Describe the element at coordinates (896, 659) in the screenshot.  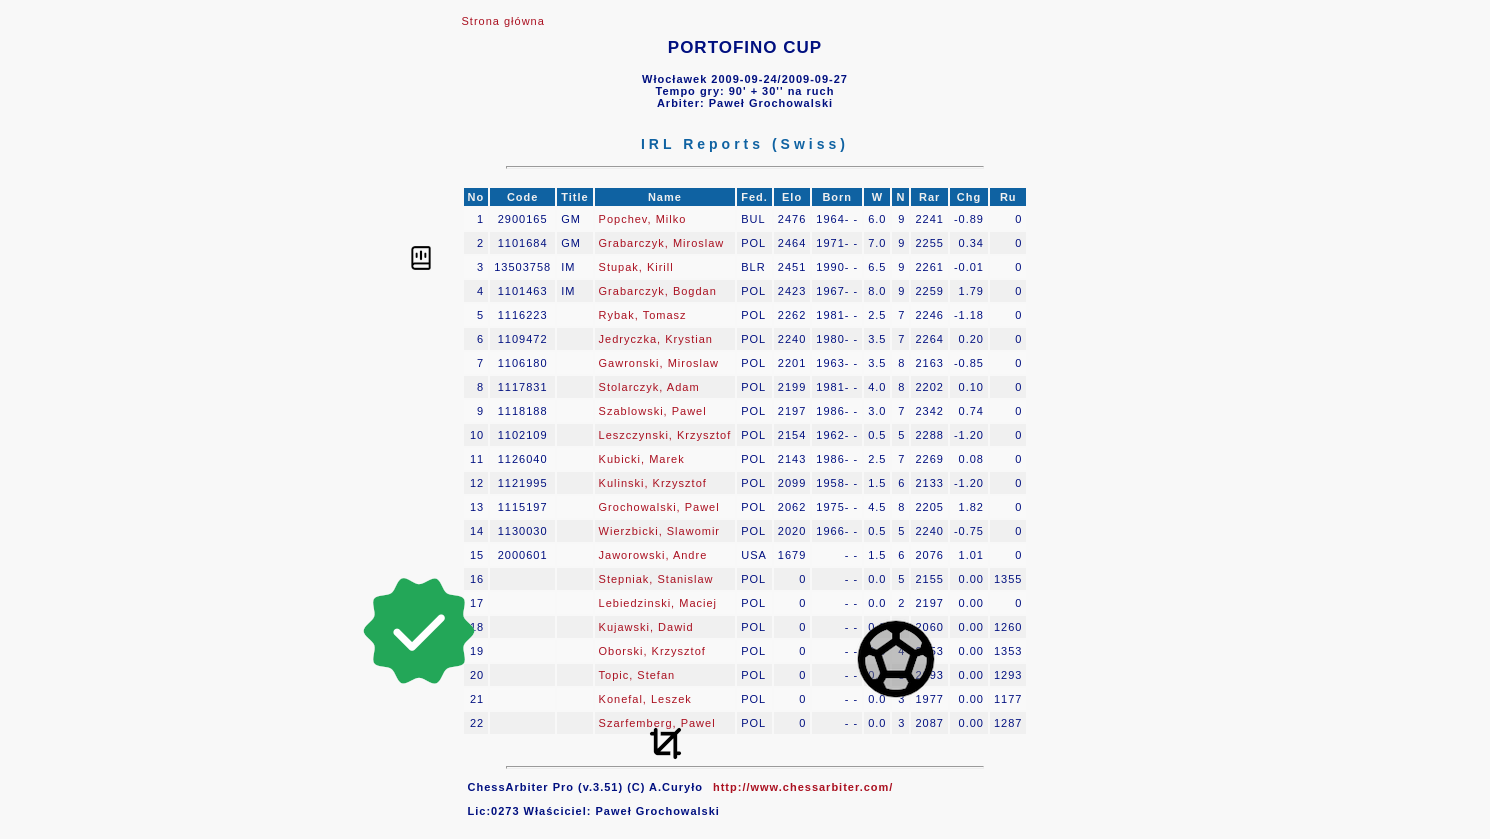
I see `access soccer or football content` at that location.